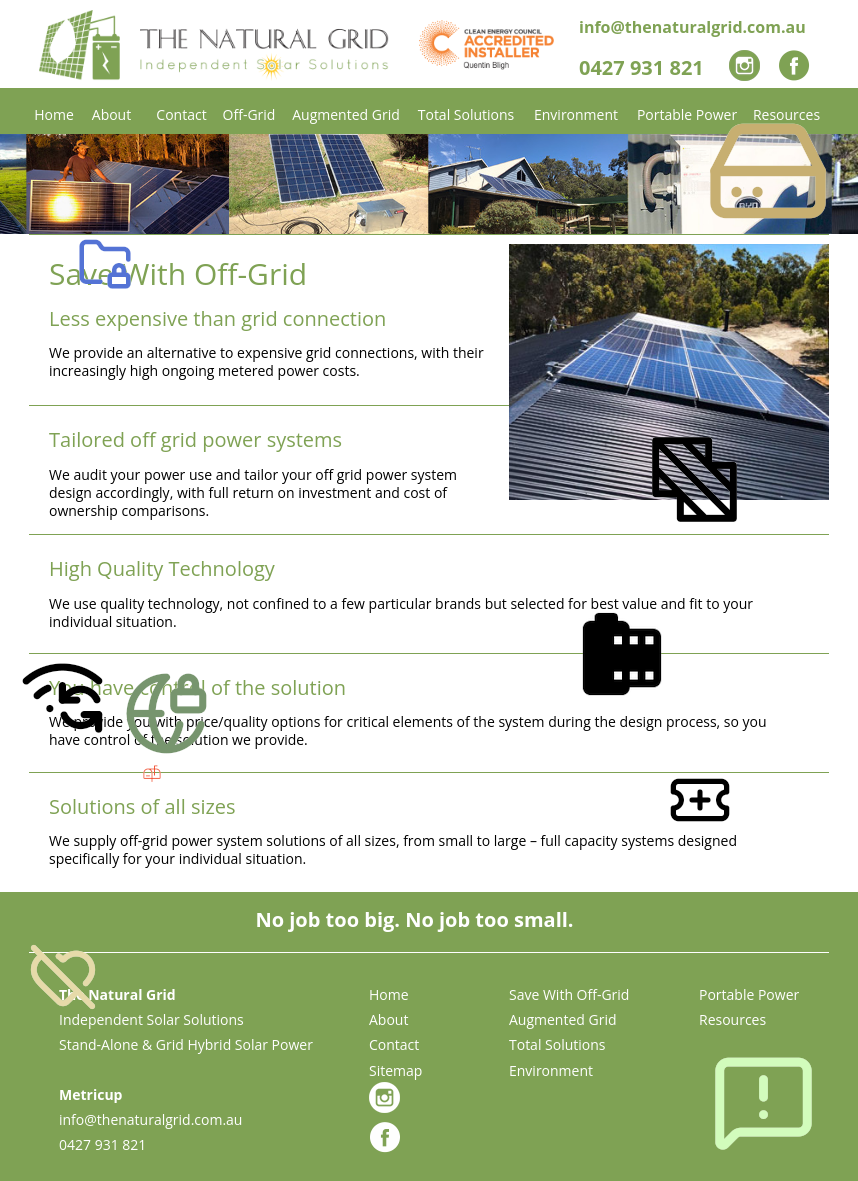  Describe the element at coordinates (694, 479) in the screenshot. I see `merge or unite selected layers` at that location.